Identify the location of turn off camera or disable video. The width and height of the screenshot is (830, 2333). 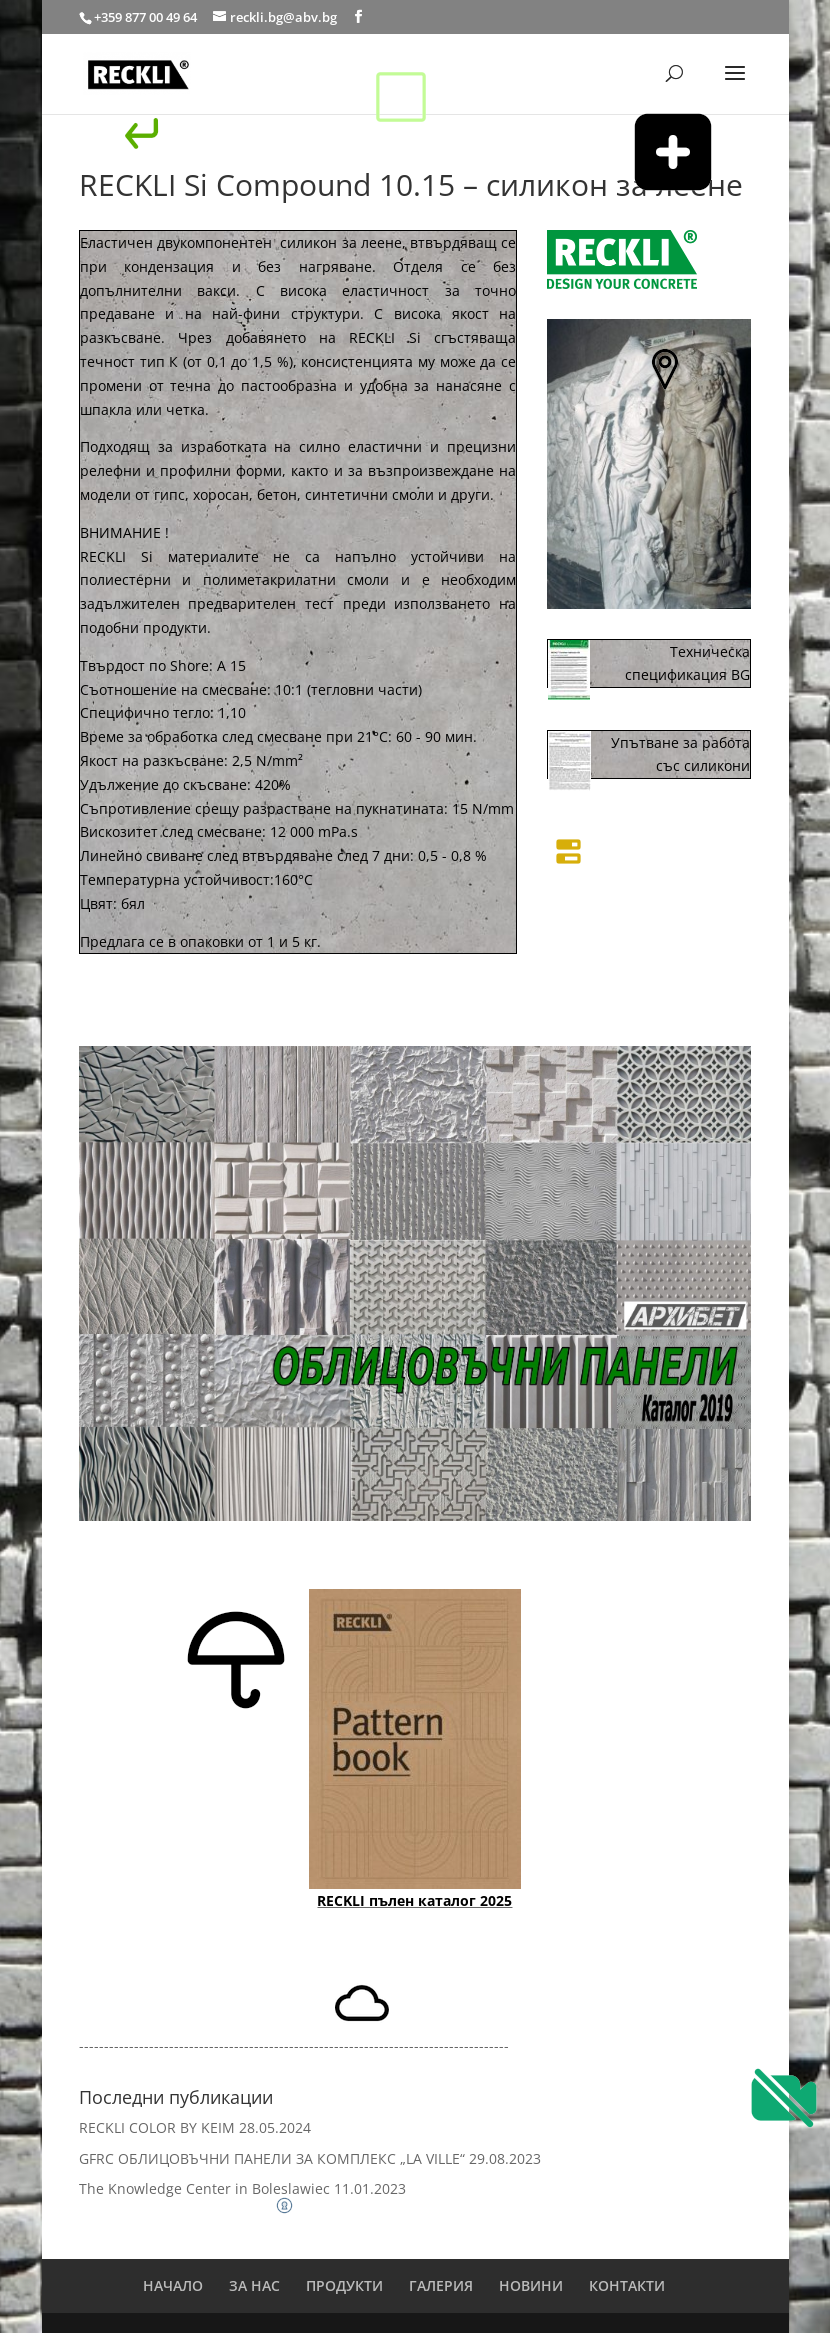
(784, 2098).